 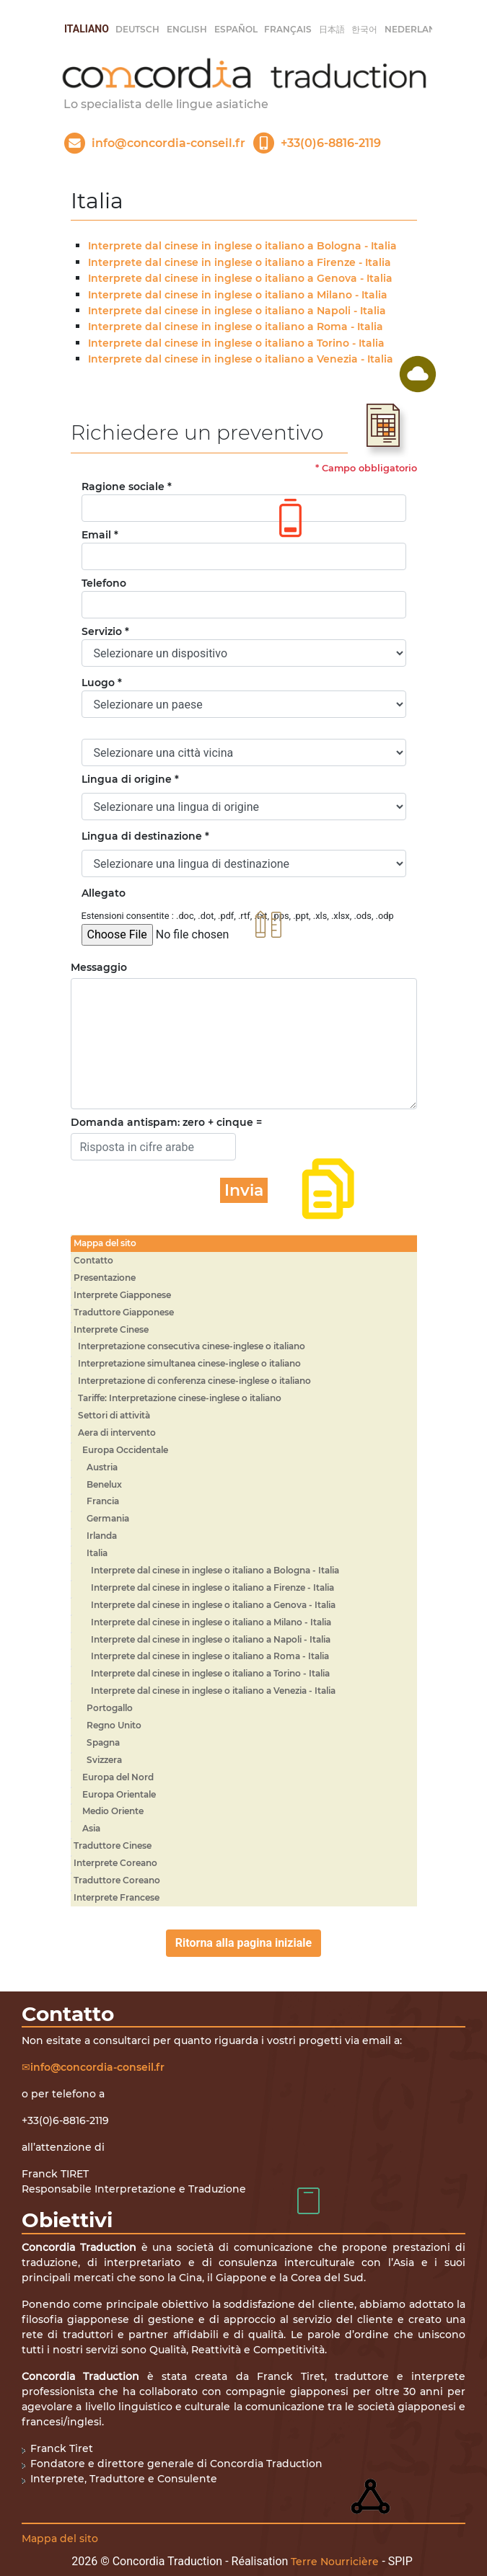 I want to click on view all files, so click(x=328, y=1189).